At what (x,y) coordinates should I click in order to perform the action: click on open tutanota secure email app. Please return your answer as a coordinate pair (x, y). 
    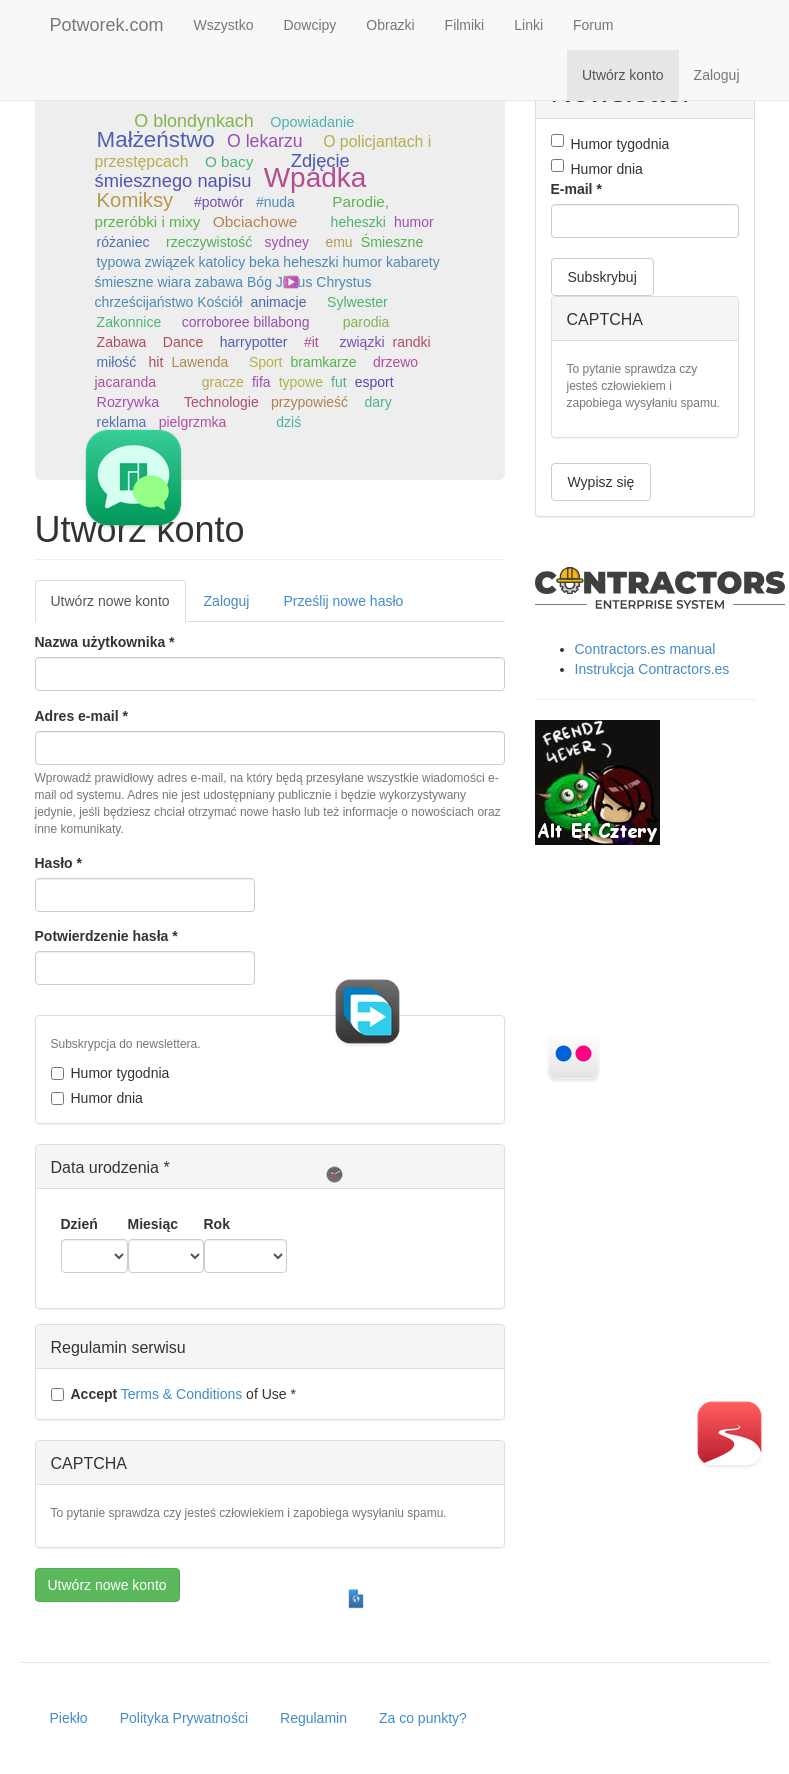
    Looking at the image, I should click on (729, 1433).